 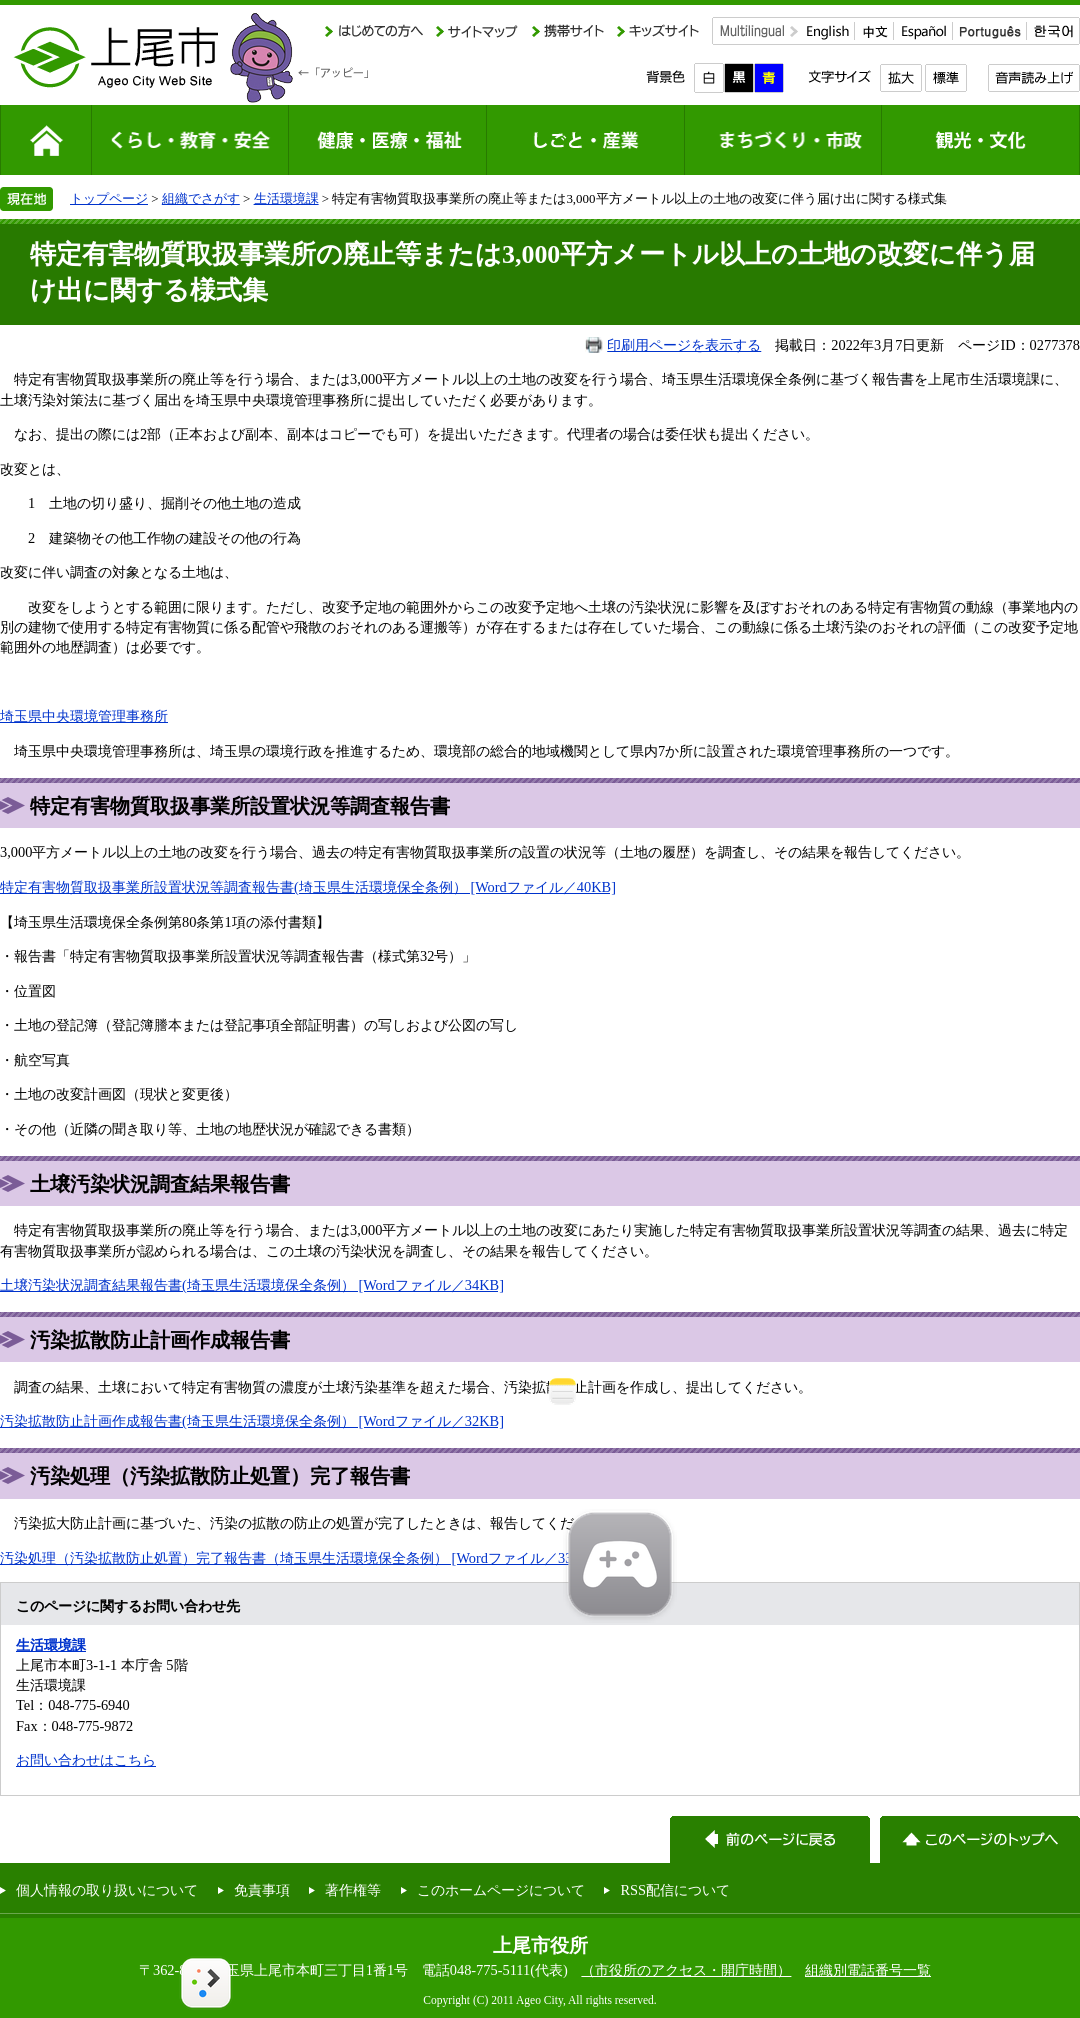 I want to click on open the notes app, so click(x=562, y=1391).